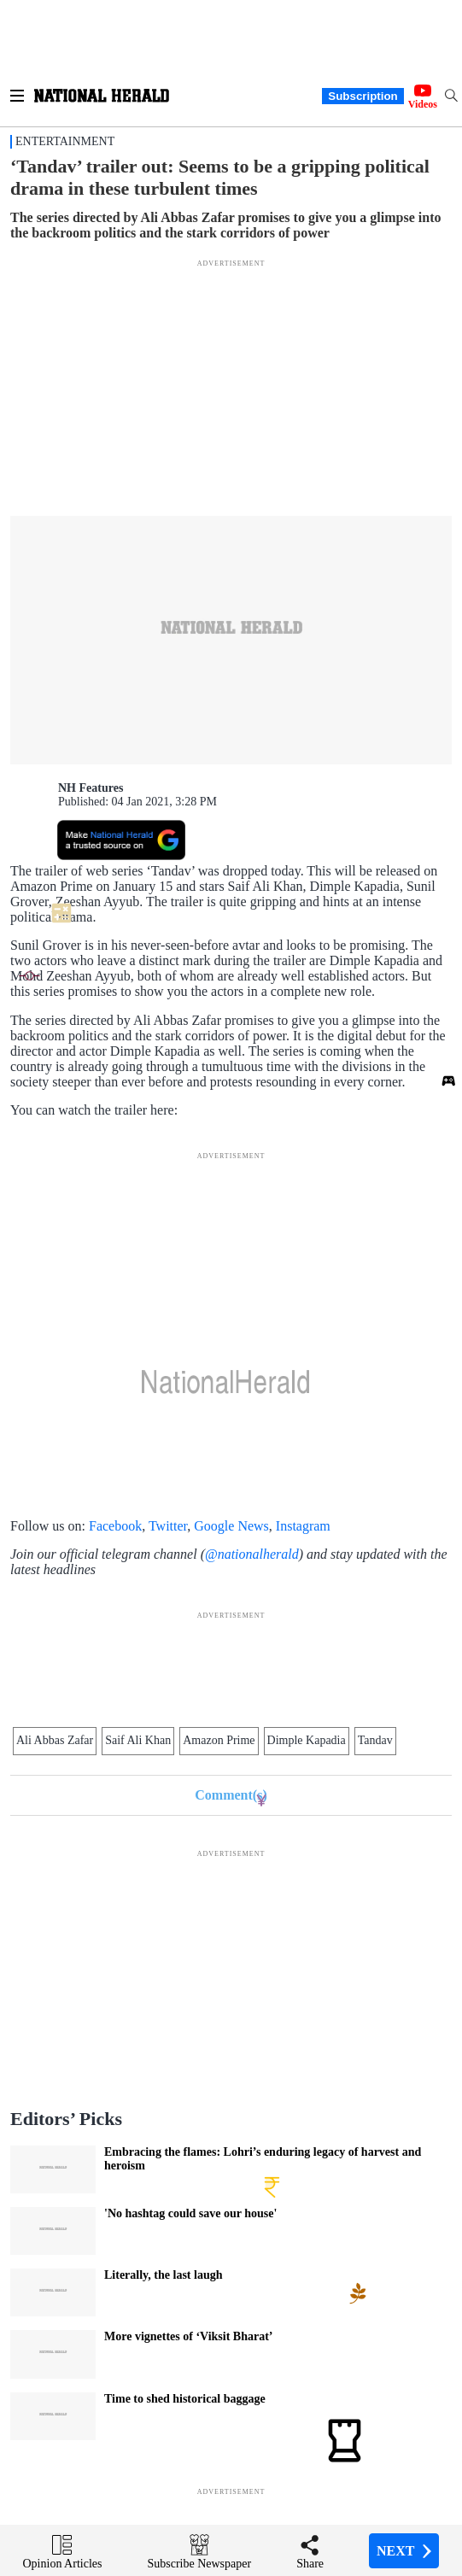 This screenshot has width=462, height=2576. What do you see at coordinates (261, 1800) in the screenshot?
I see `select Japanese yen as currency` at bounding box center [261, 1800].